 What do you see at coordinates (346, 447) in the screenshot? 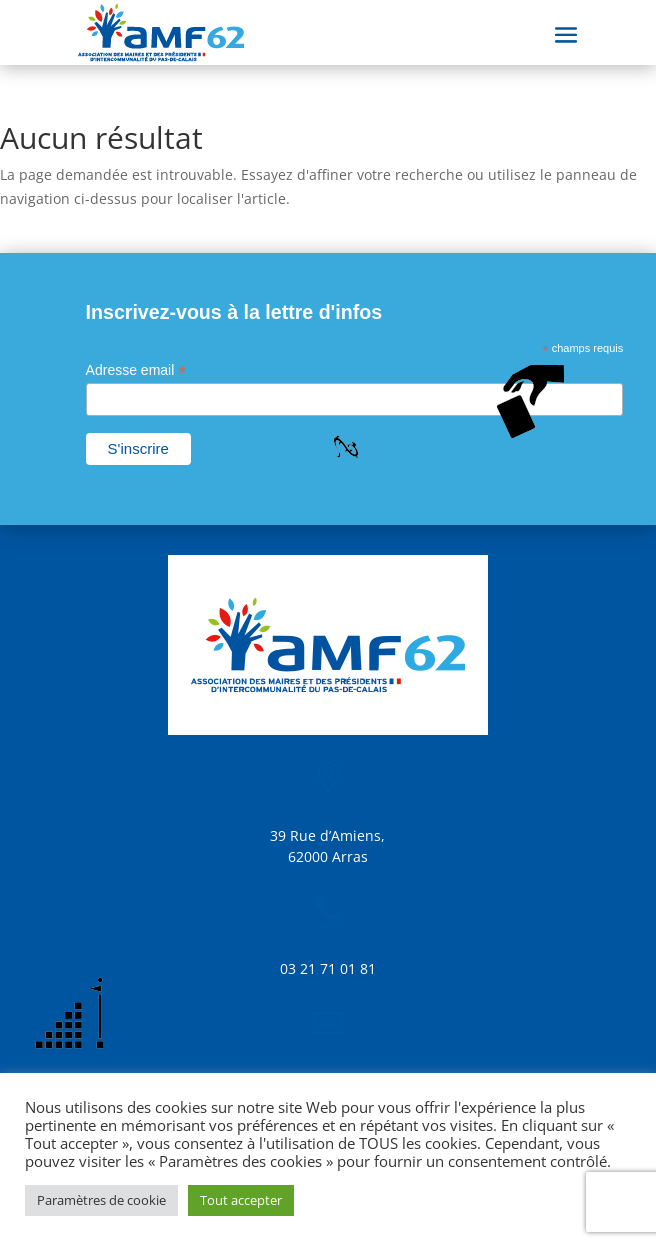
I see `use vine whip ability or attack` at bounding box center [346, 447].